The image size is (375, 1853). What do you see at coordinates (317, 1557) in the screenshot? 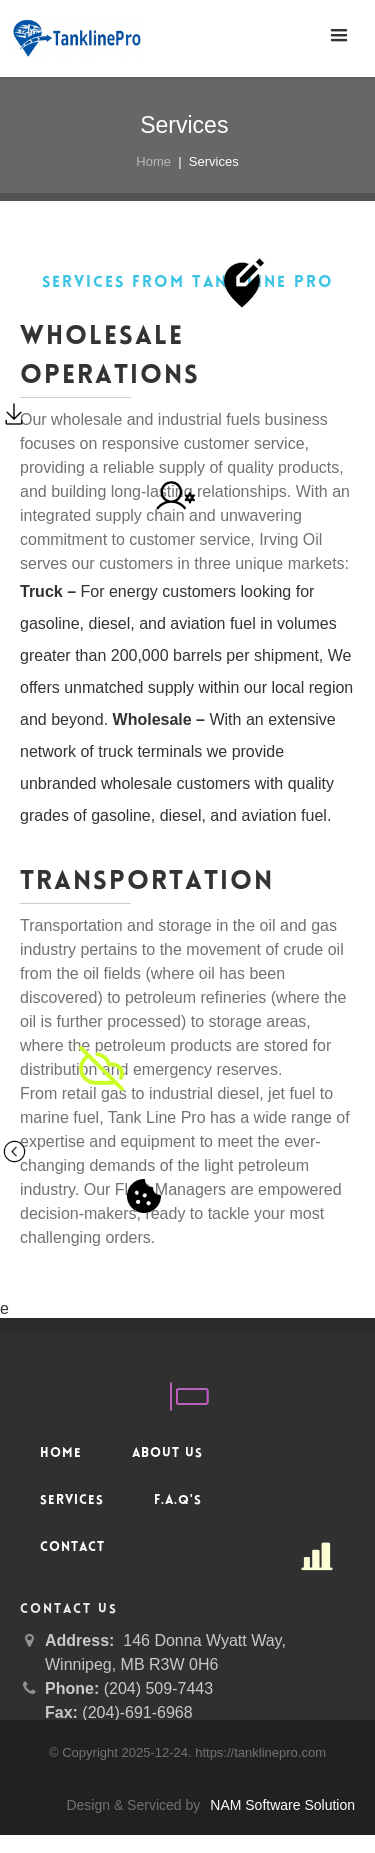
I see `view analytics or statistics` at bounding box center [317, 1557].